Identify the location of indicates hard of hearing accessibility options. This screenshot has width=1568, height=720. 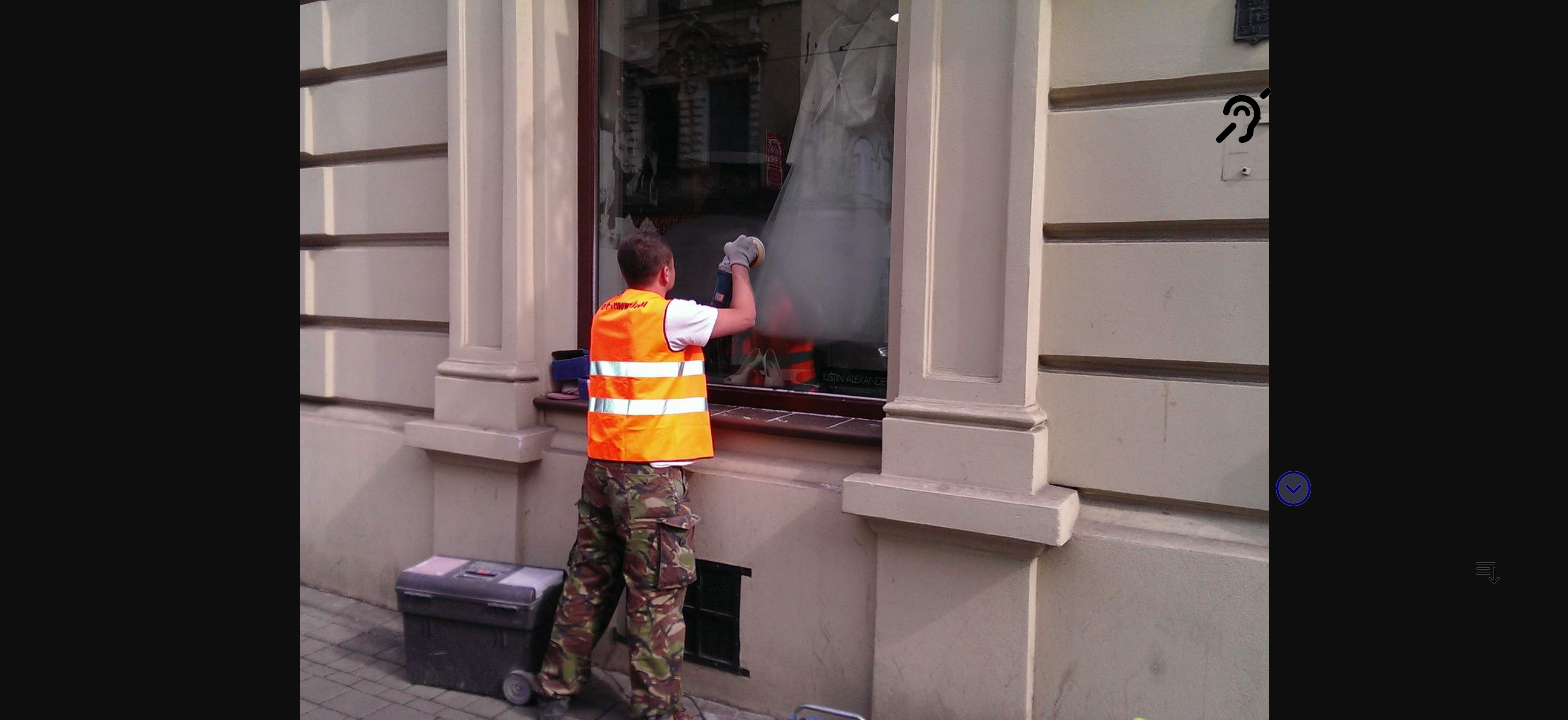
(1243, 115).